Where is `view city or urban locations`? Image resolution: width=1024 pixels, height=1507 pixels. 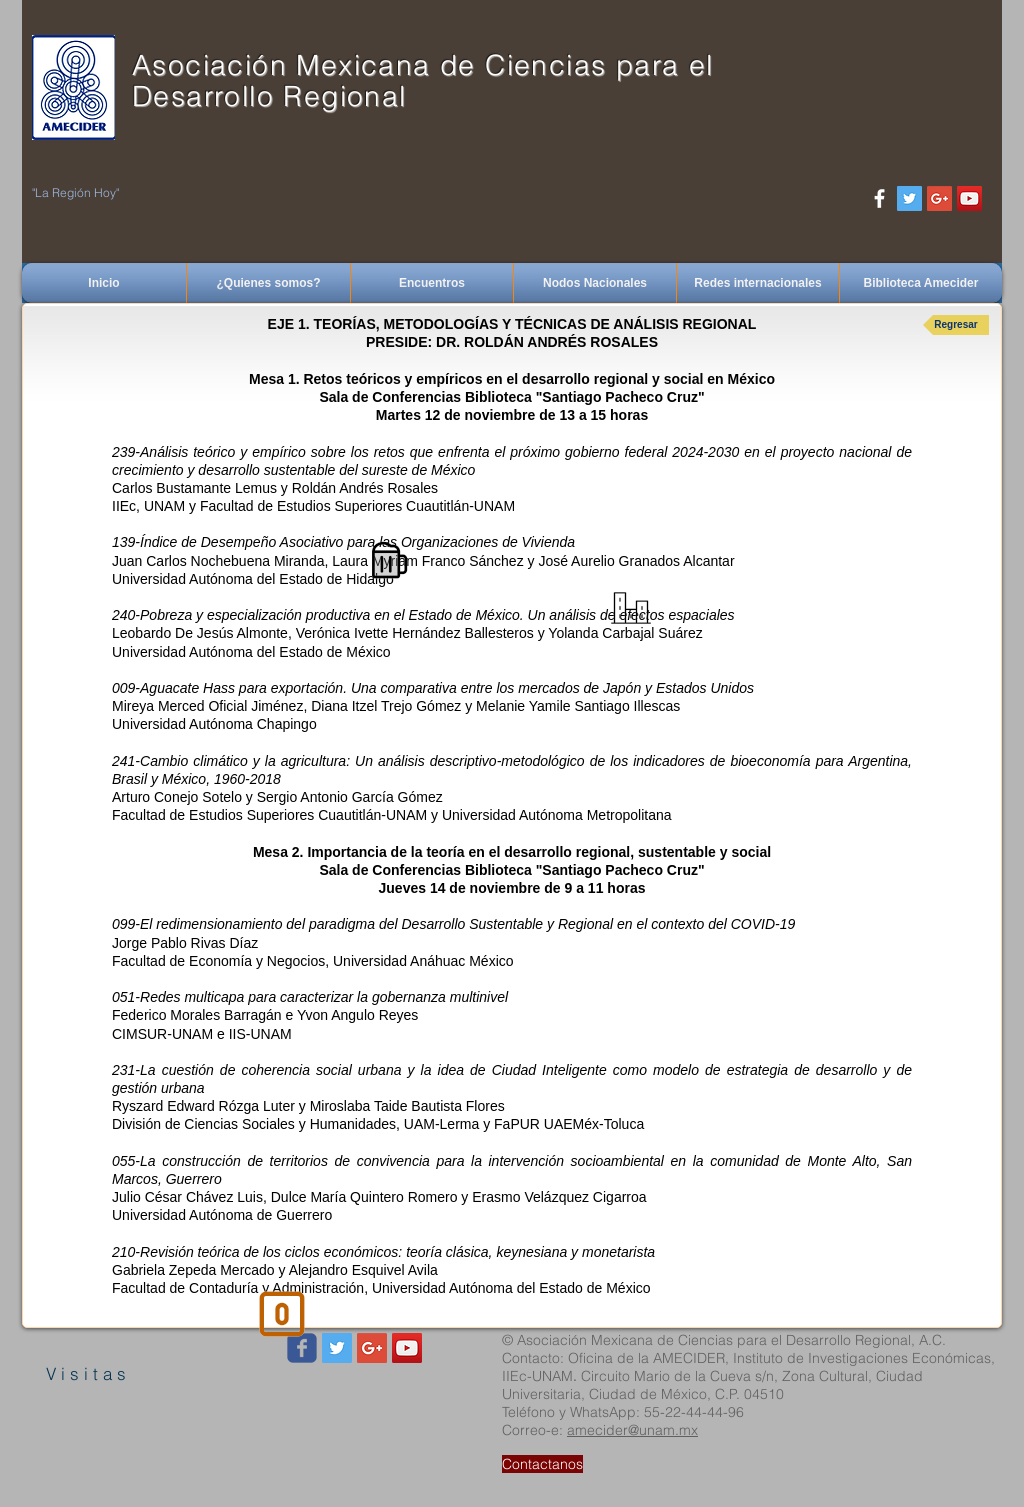 view city or urban locations is located at coordinates (631, 608).